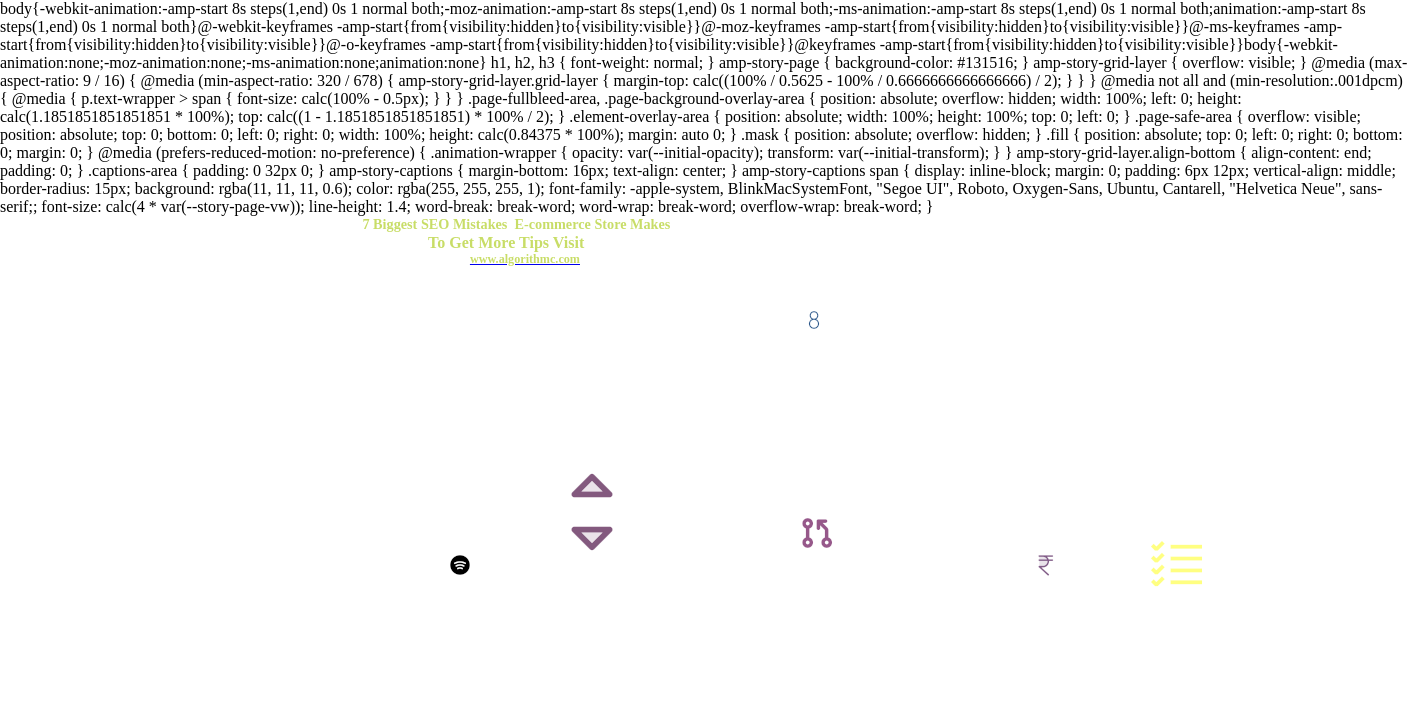  What do you see at coordinates (816, 533) in the screenshot?
I see `create a new pull request` at bounding box center [816, 533].